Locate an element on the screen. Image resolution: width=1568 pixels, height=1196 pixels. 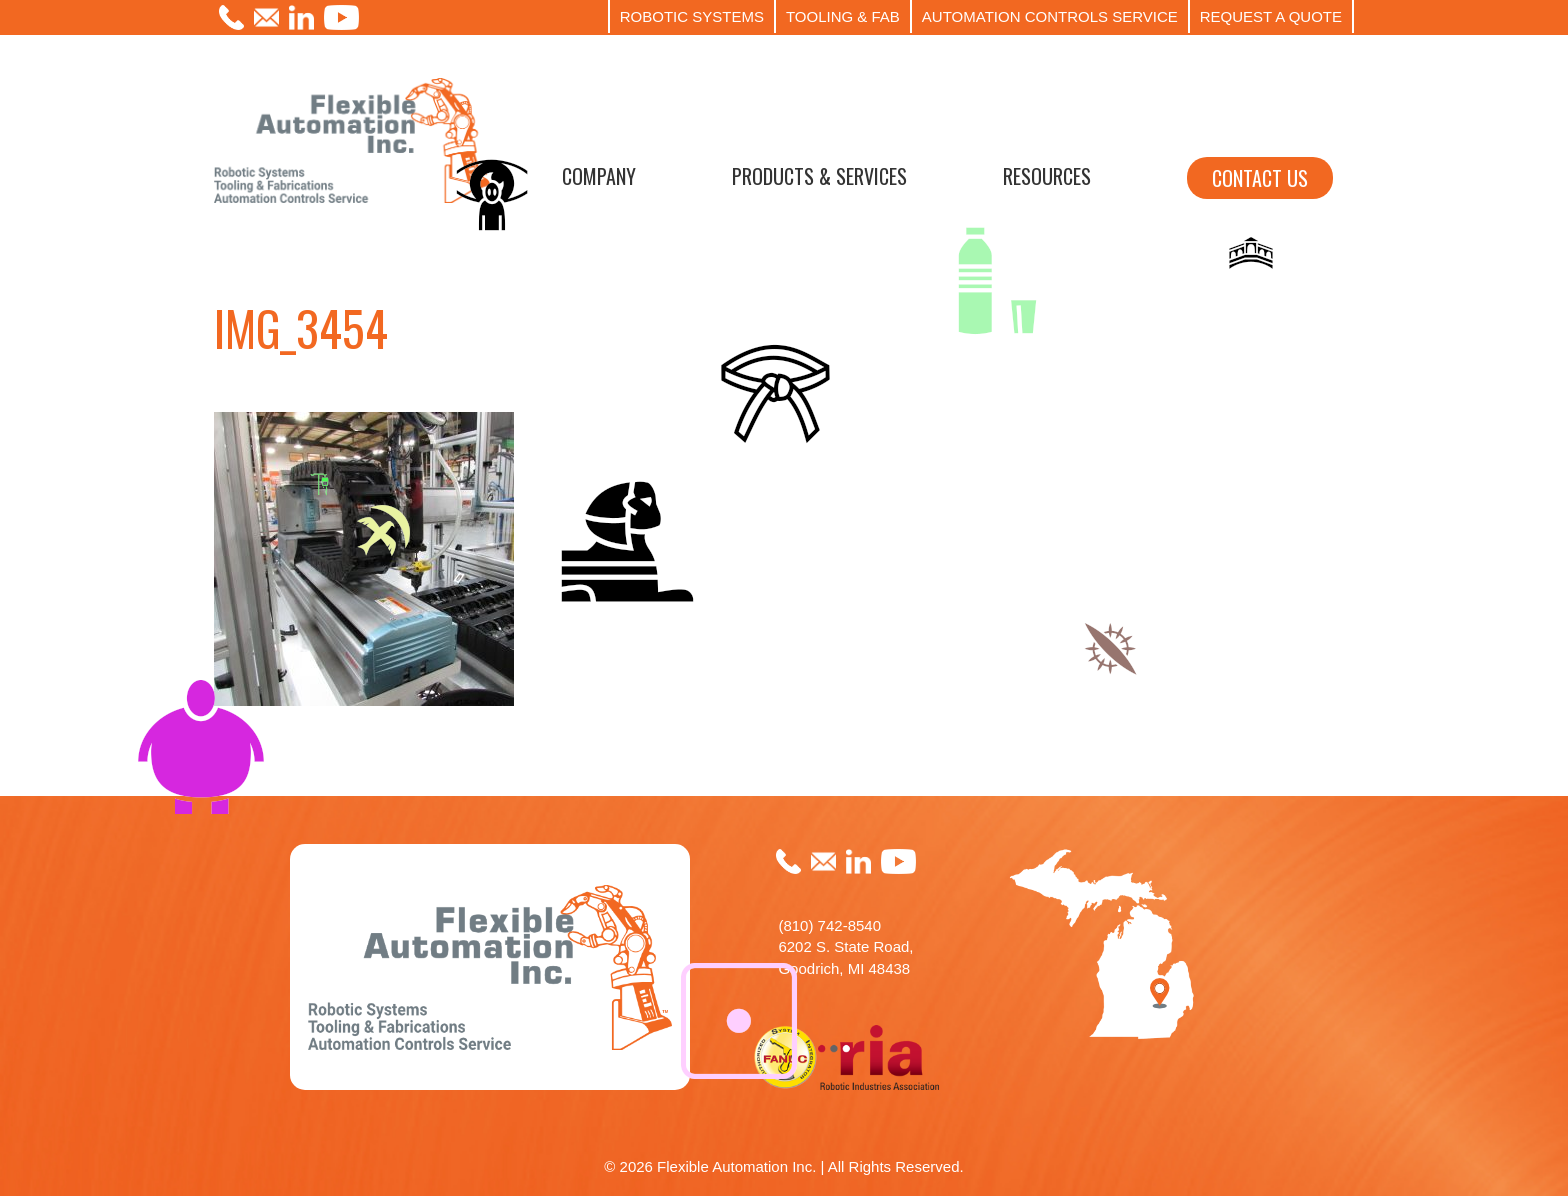
indicates a paranoia or anxiety state in gameplay is located at coordinates (492, 195).